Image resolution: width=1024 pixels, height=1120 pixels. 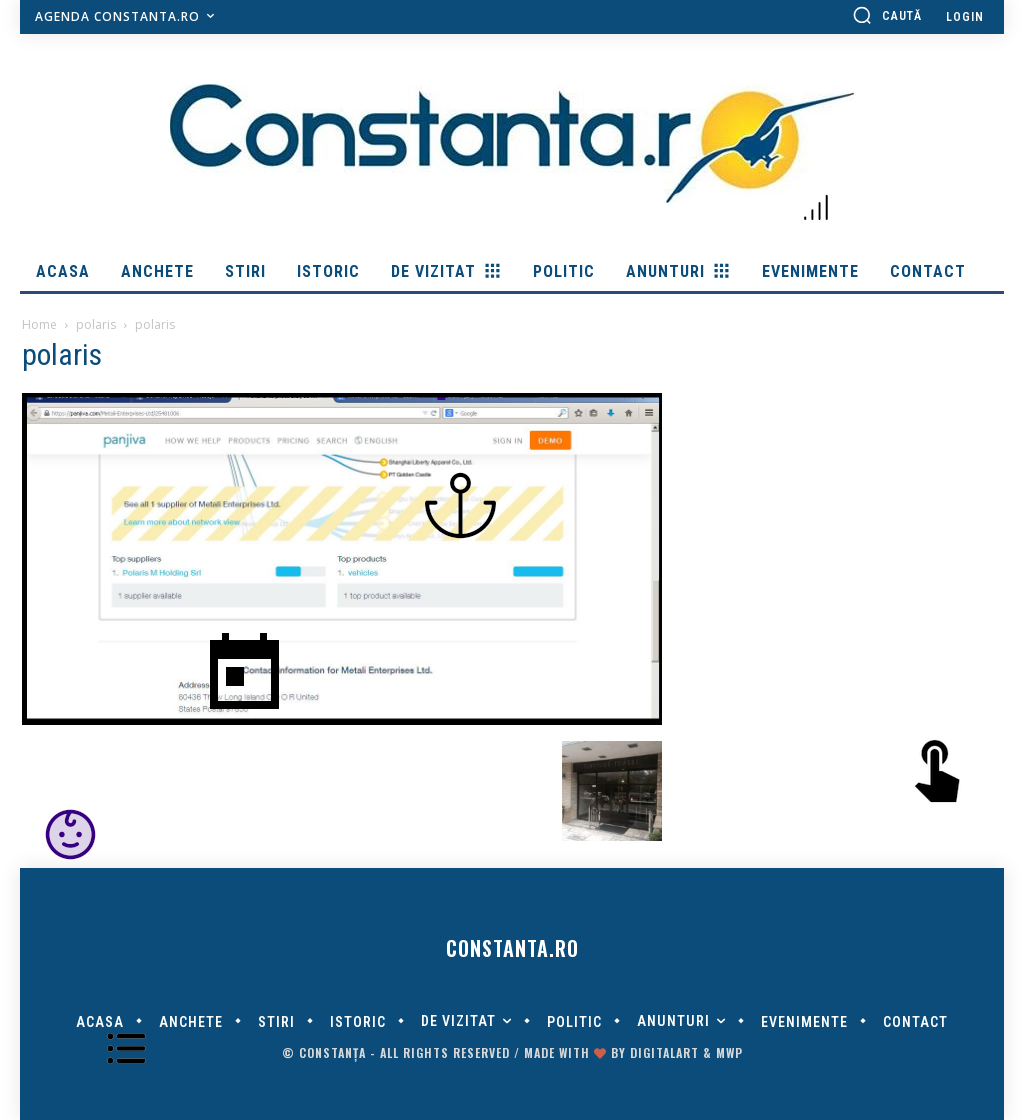 I want to click on access parental or family settings, so click(x=70, y=834).